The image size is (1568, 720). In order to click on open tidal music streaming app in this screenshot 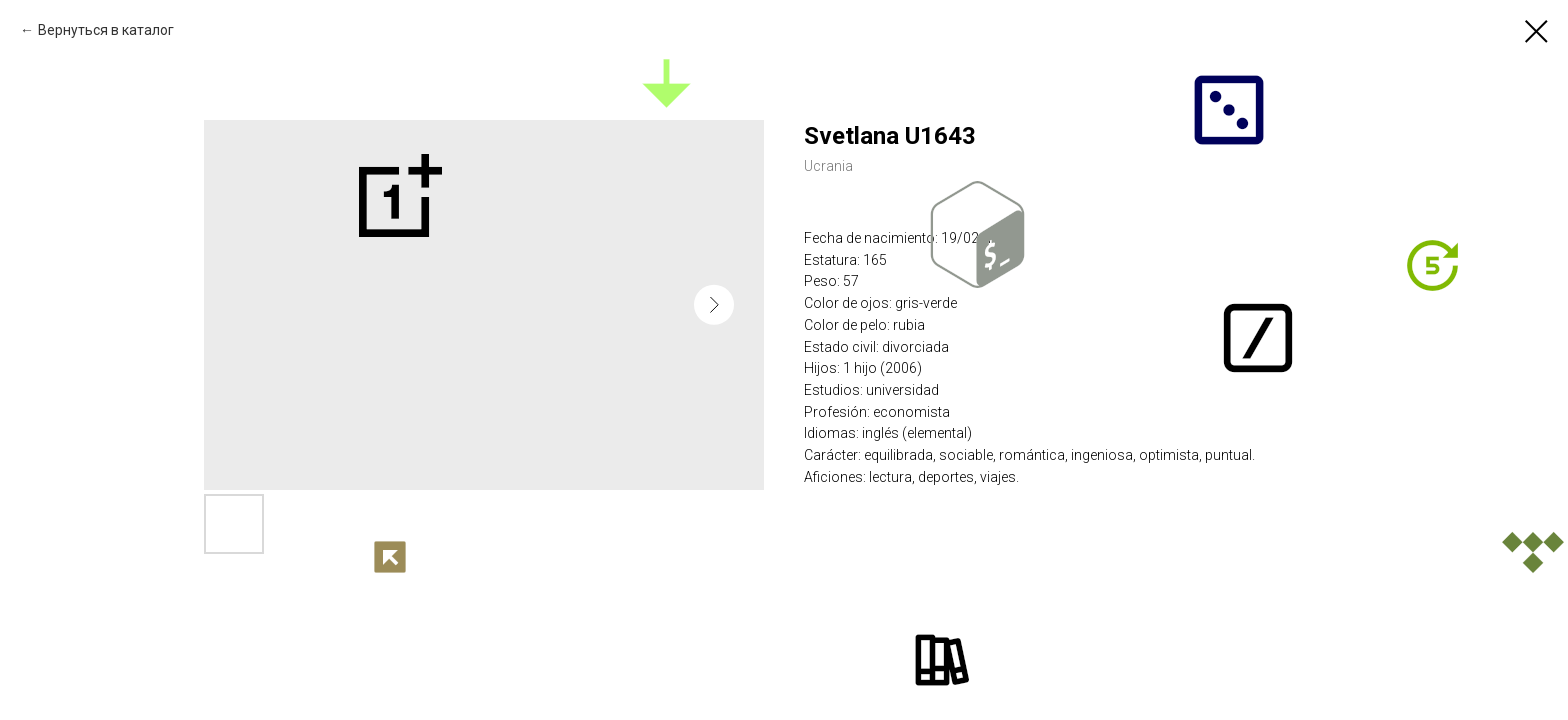, I will do `click(1533, 552)`.